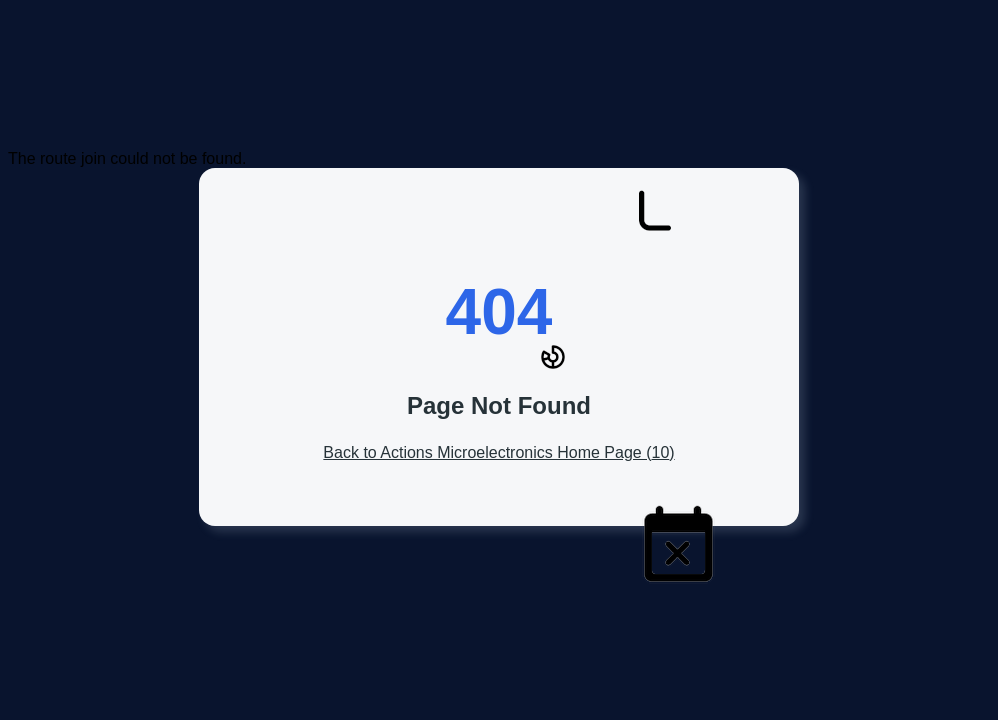 The height and width of the screenshot is (720, 998). Describe the element at coordinates (655, 212) in the screenshot. I see `romanian leu currency symbol` at that location.